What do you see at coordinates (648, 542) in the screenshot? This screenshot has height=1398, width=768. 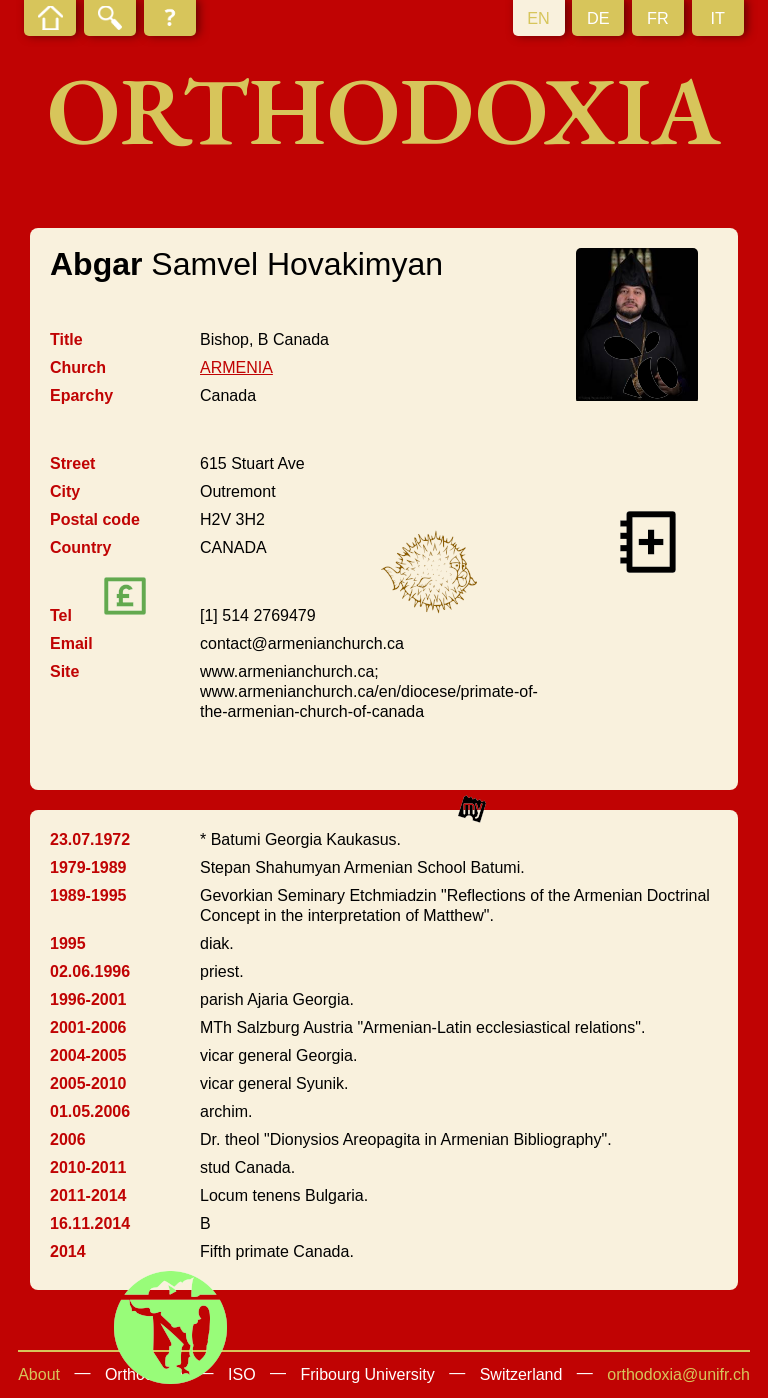 I see `access health records or medical history` at bounding box center [648, 542].